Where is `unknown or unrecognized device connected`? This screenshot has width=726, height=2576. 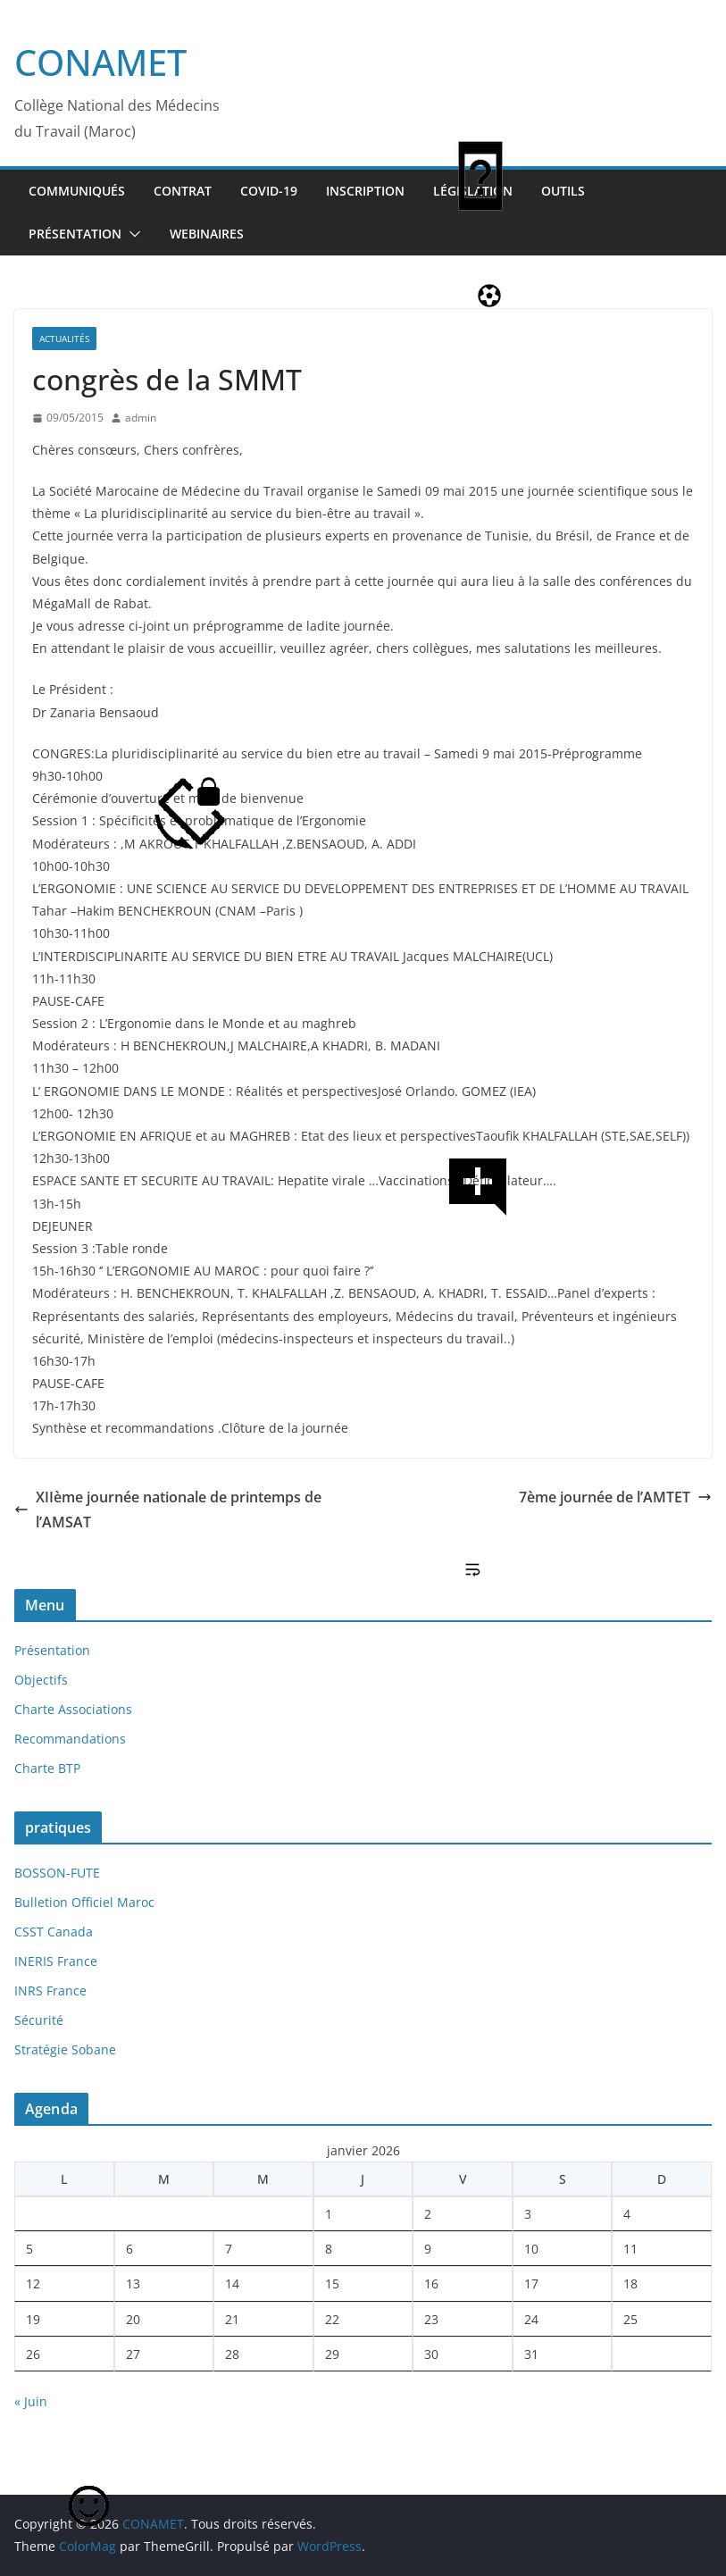 unknown or unrecognized device connected is located at coordinates (480, 176).